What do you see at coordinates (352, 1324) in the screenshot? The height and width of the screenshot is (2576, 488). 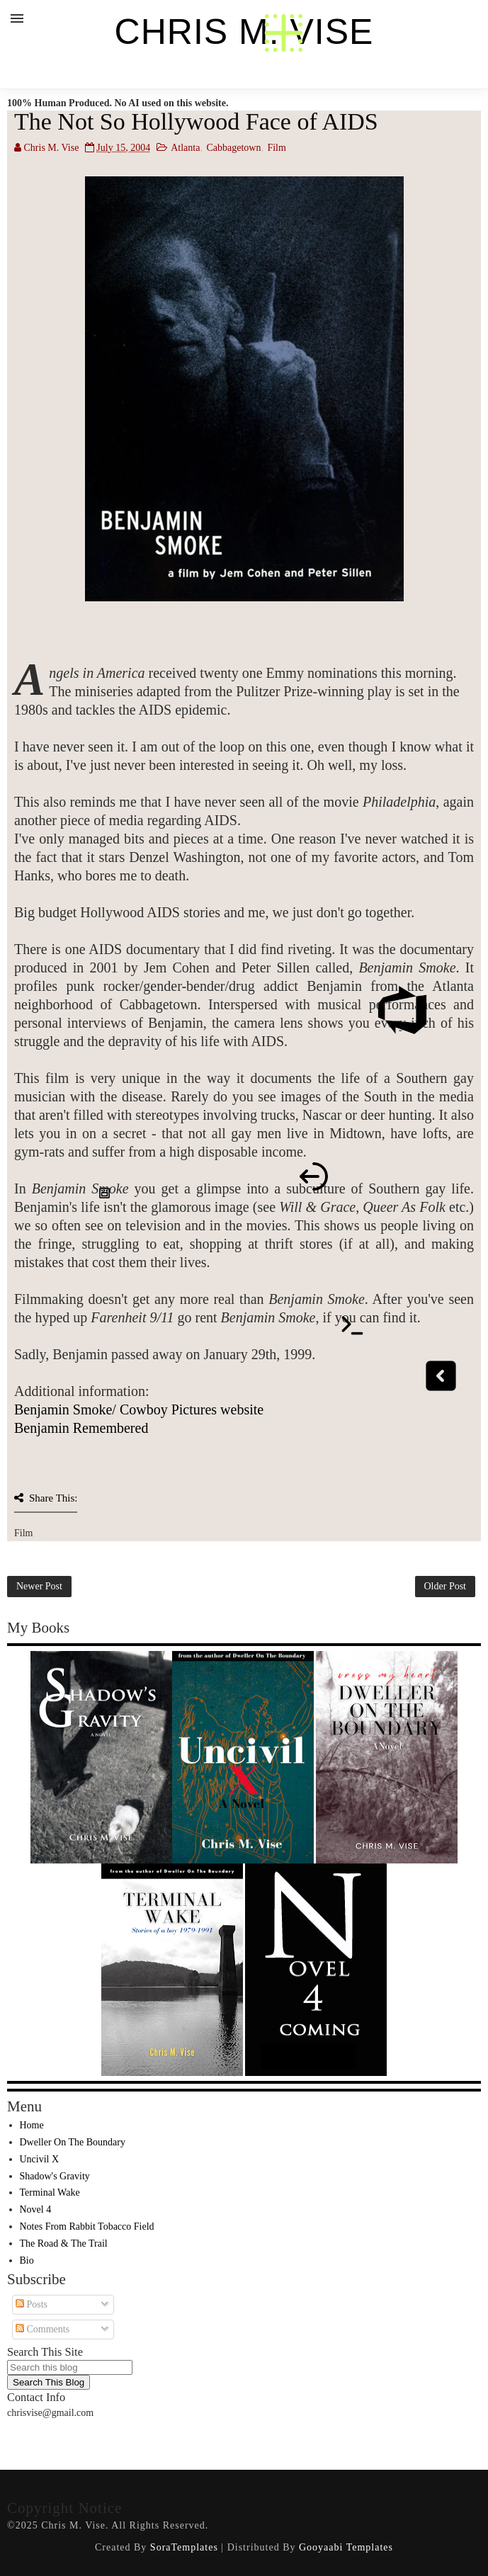 I see `open terminal or command line interface` at bounding box center [352, 1324].